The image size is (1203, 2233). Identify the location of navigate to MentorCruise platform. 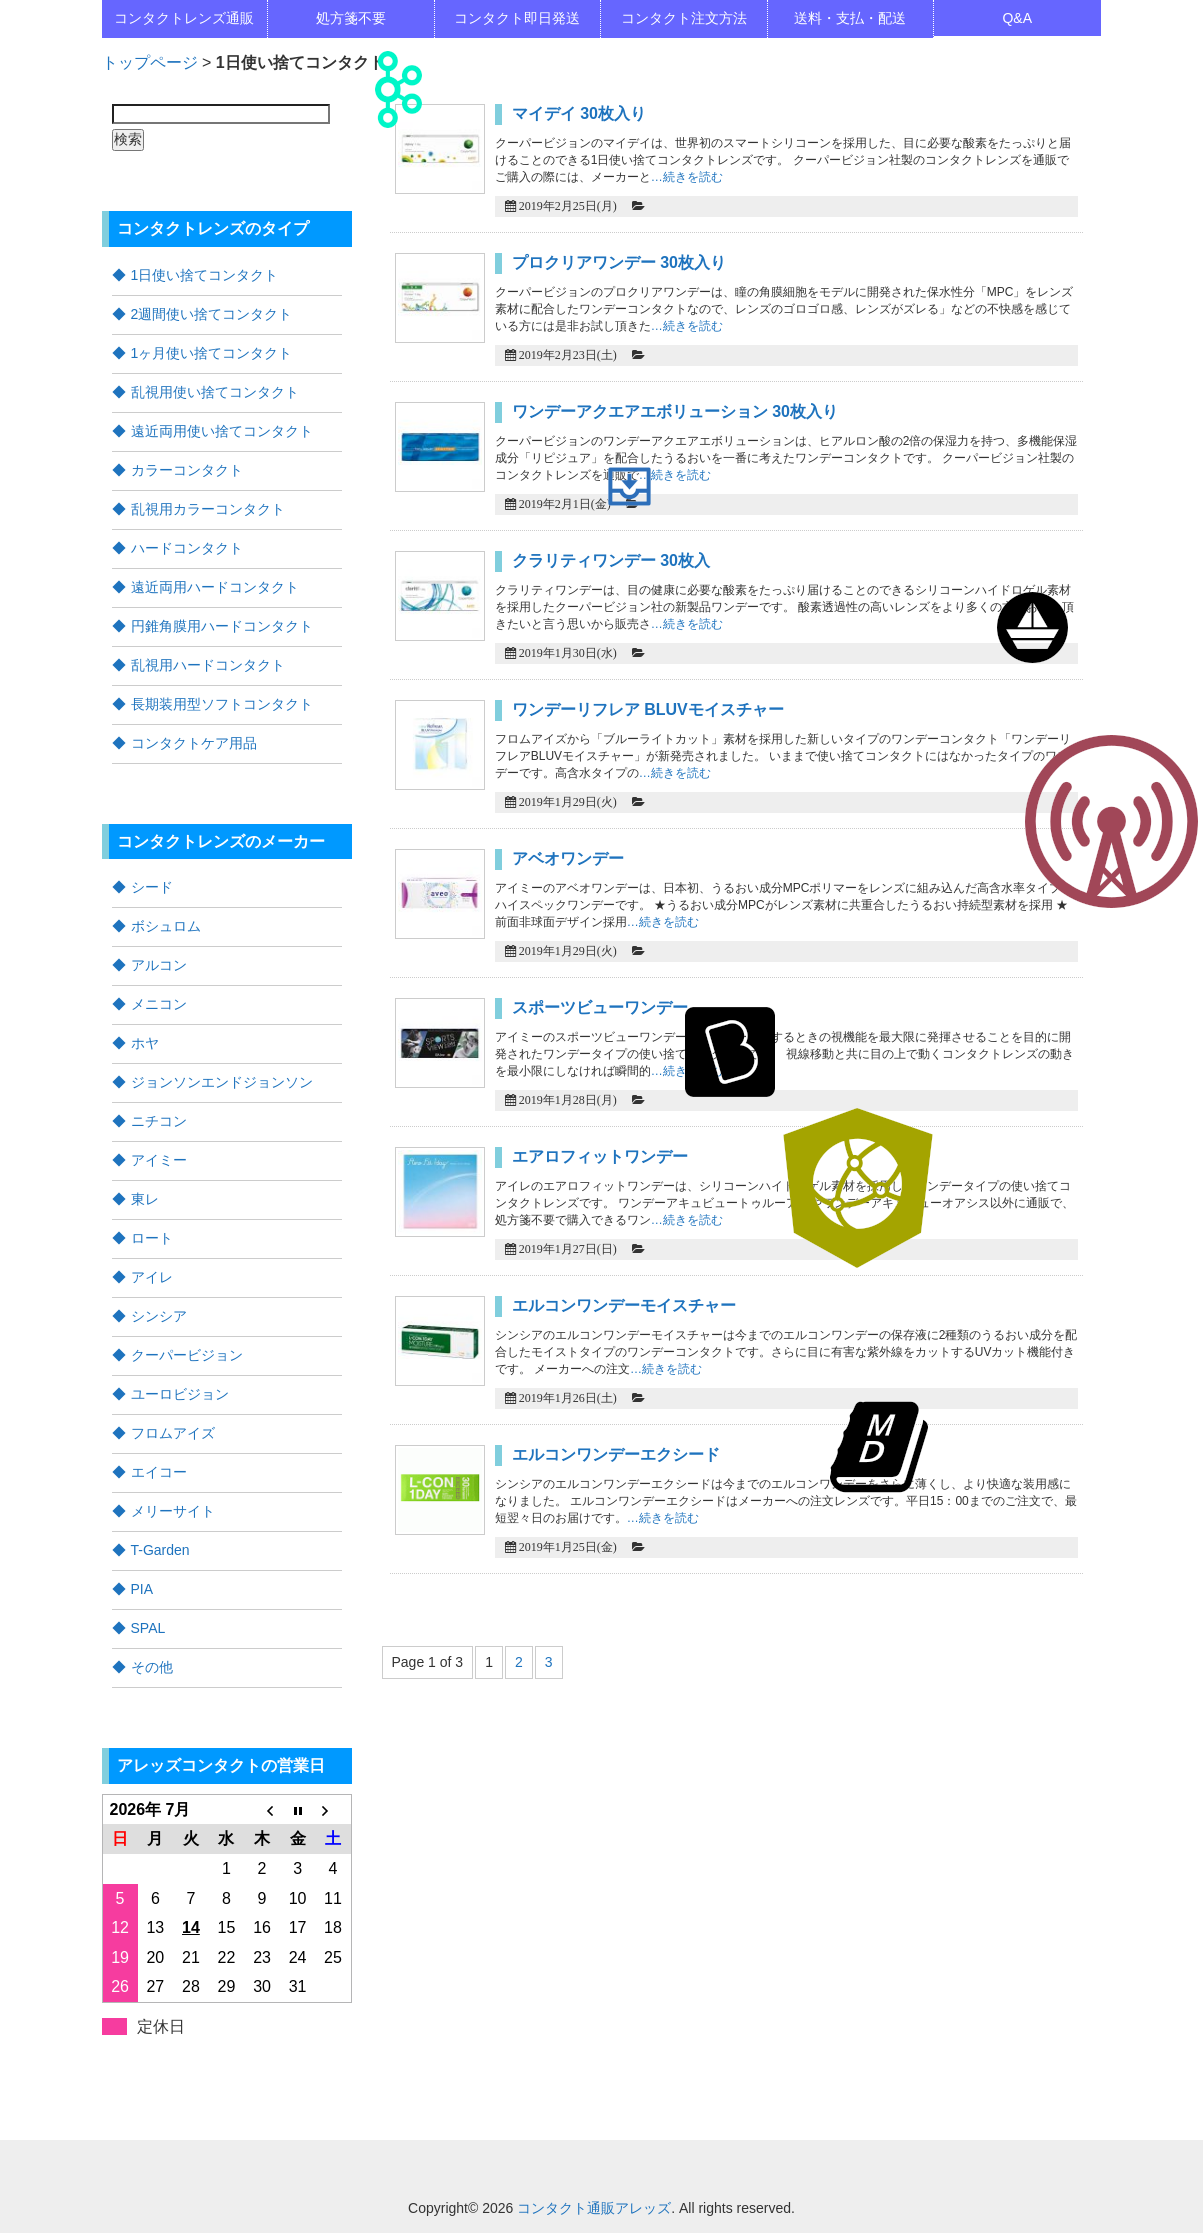
(1032, 627).